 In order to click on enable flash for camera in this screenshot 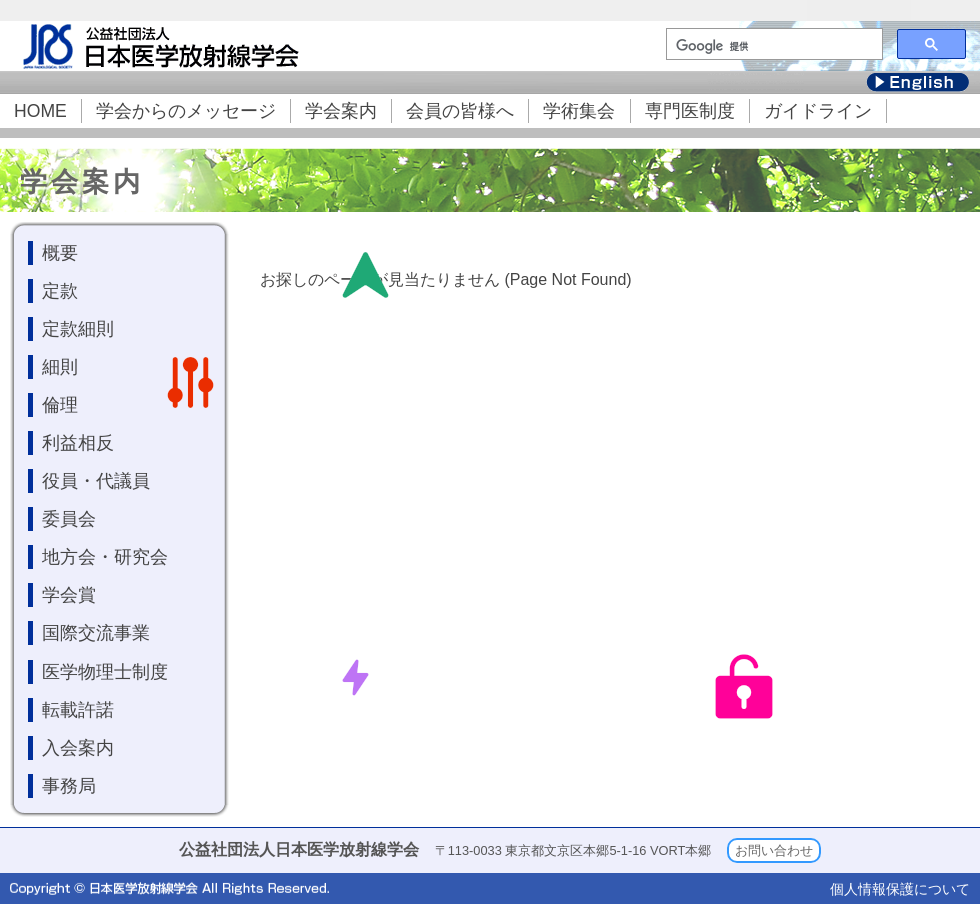, I will do `click(355, 677)`.